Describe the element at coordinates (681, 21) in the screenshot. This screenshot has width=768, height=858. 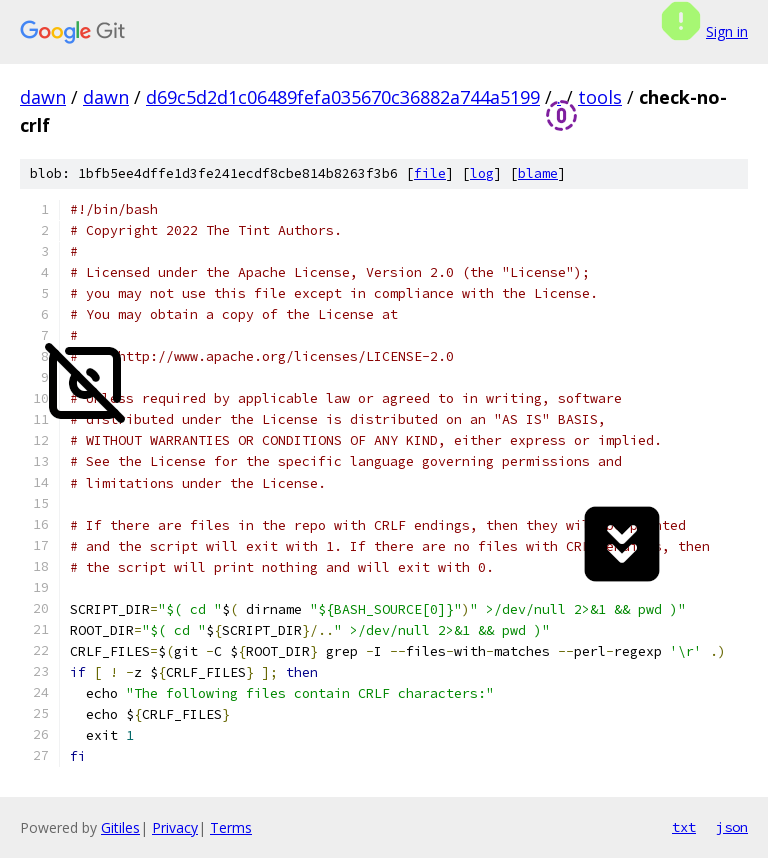
I see `indicates a critical error or warning` at that location.